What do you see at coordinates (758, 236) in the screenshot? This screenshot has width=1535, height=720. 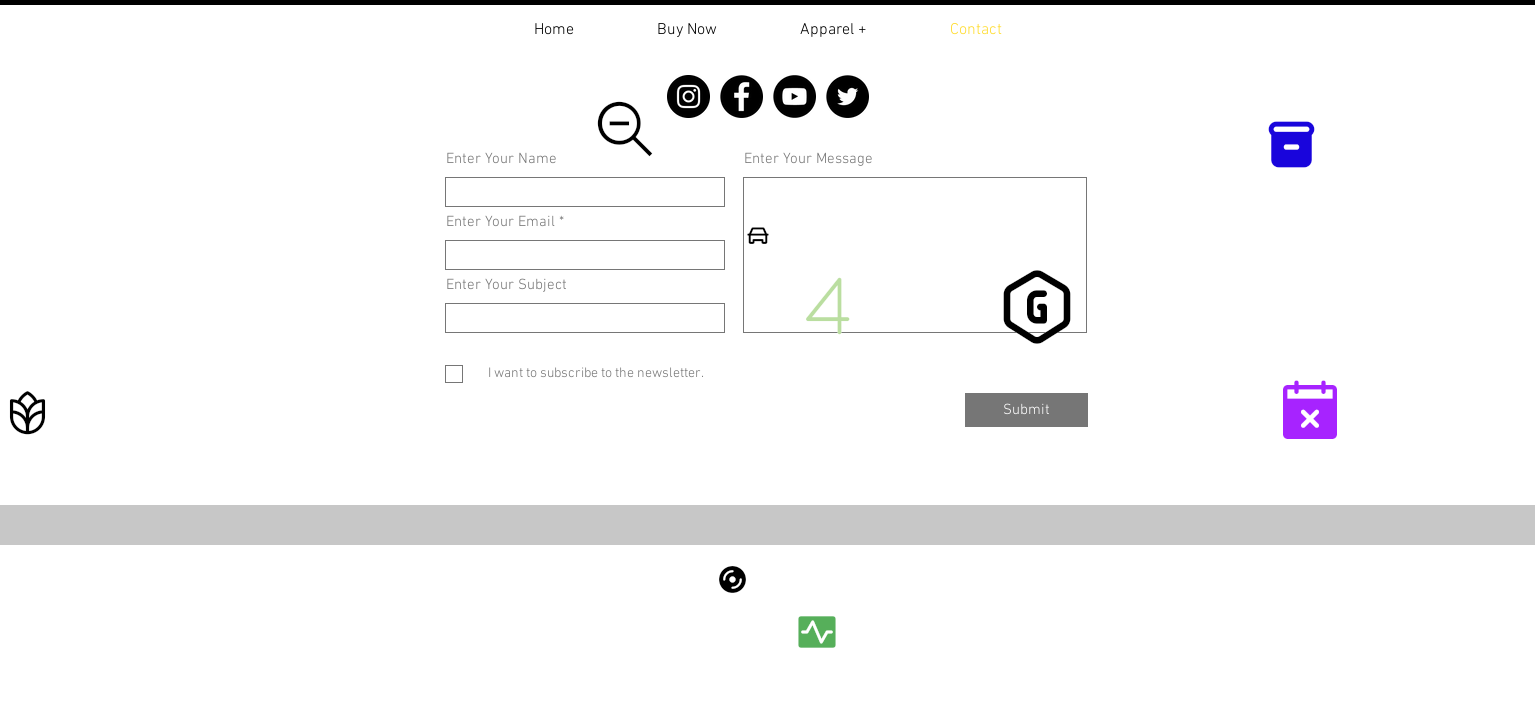 I see `access vehicle or car-related settings` at bounding box center [758, 236].